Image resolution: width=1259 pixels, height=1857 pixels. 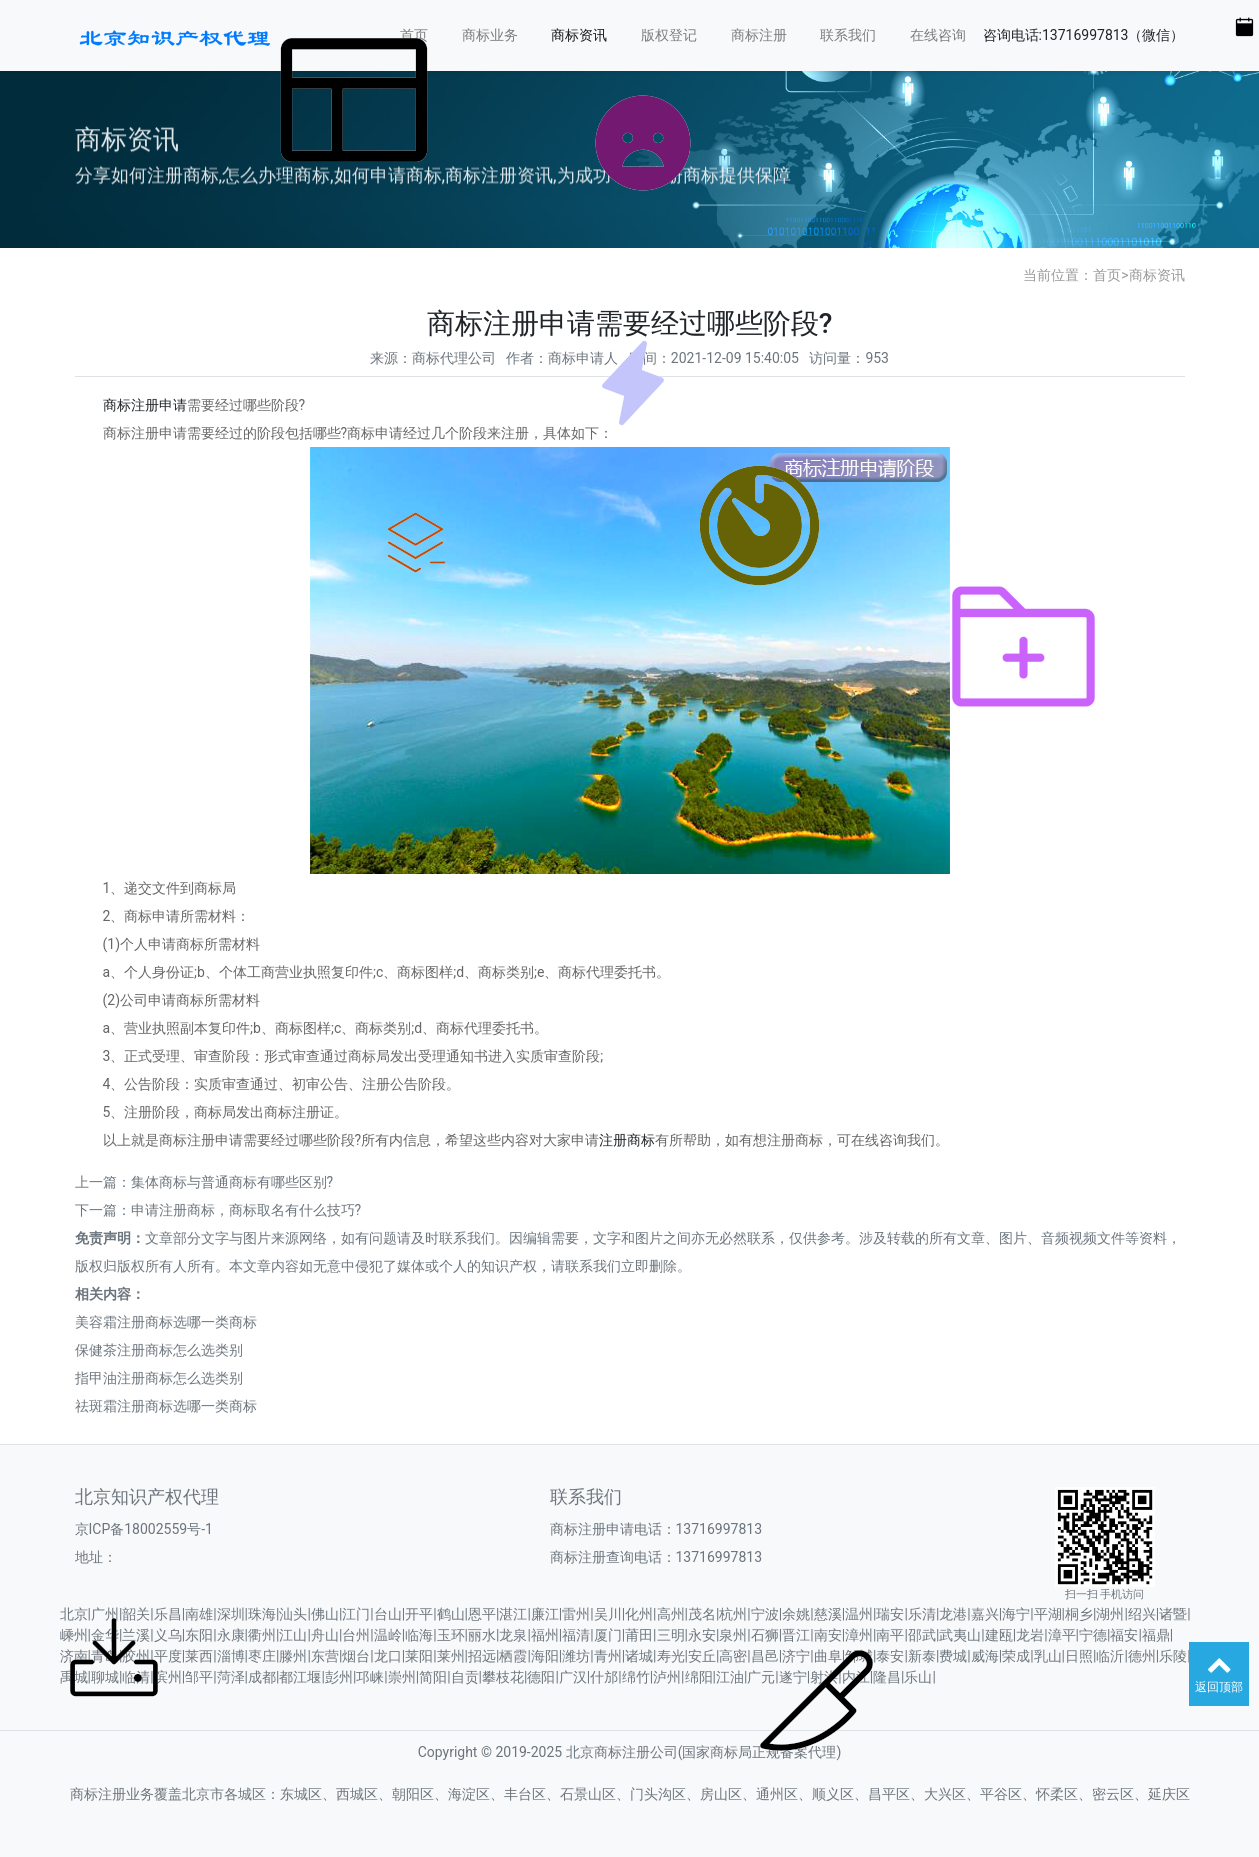 What do you see at coordinates (759, 525) in the screenshot?
I see `set or start a timer` at bounding box center [759, 525].